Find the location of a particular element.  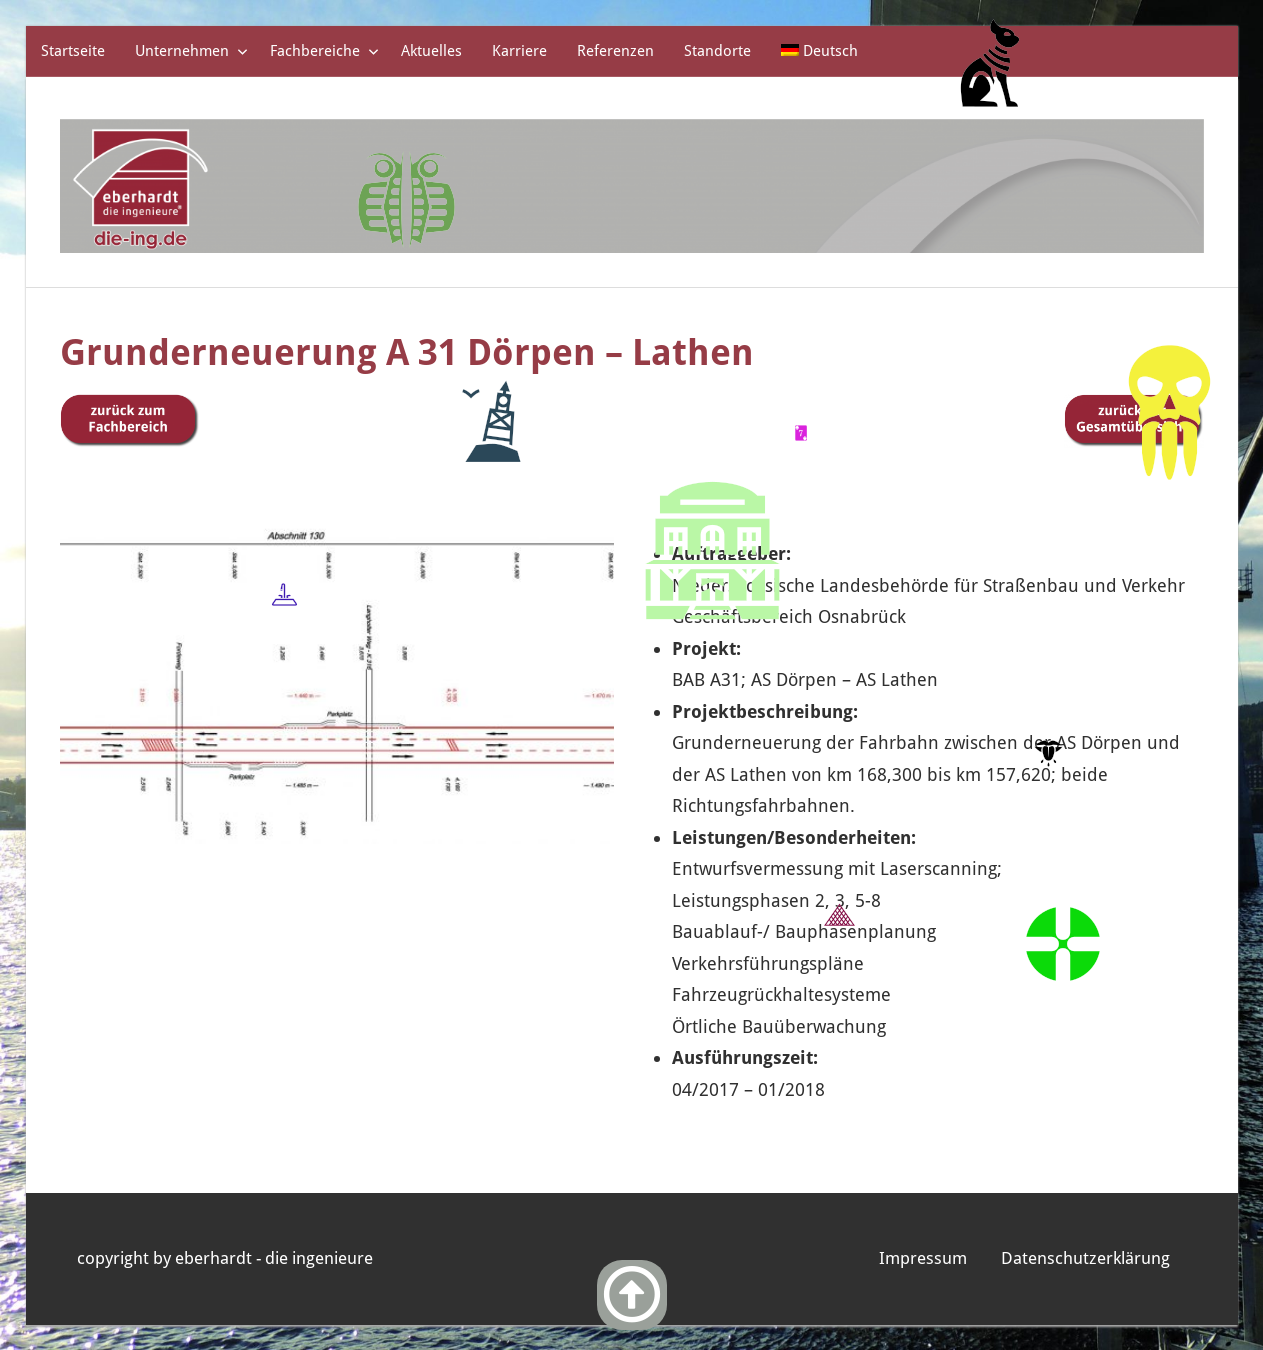

access Egyptian mythology content or games is located at coordinates (990, 63).